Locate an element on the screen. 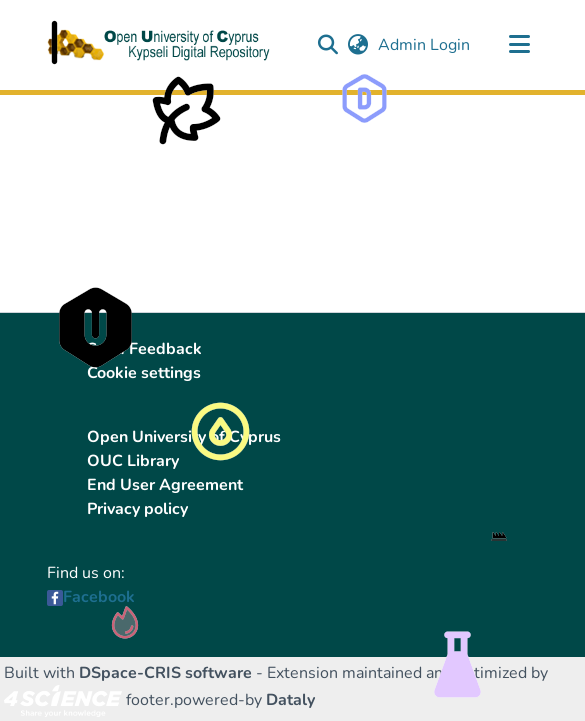  adjust ink or fluid settings is located at coordinates (220, 431).